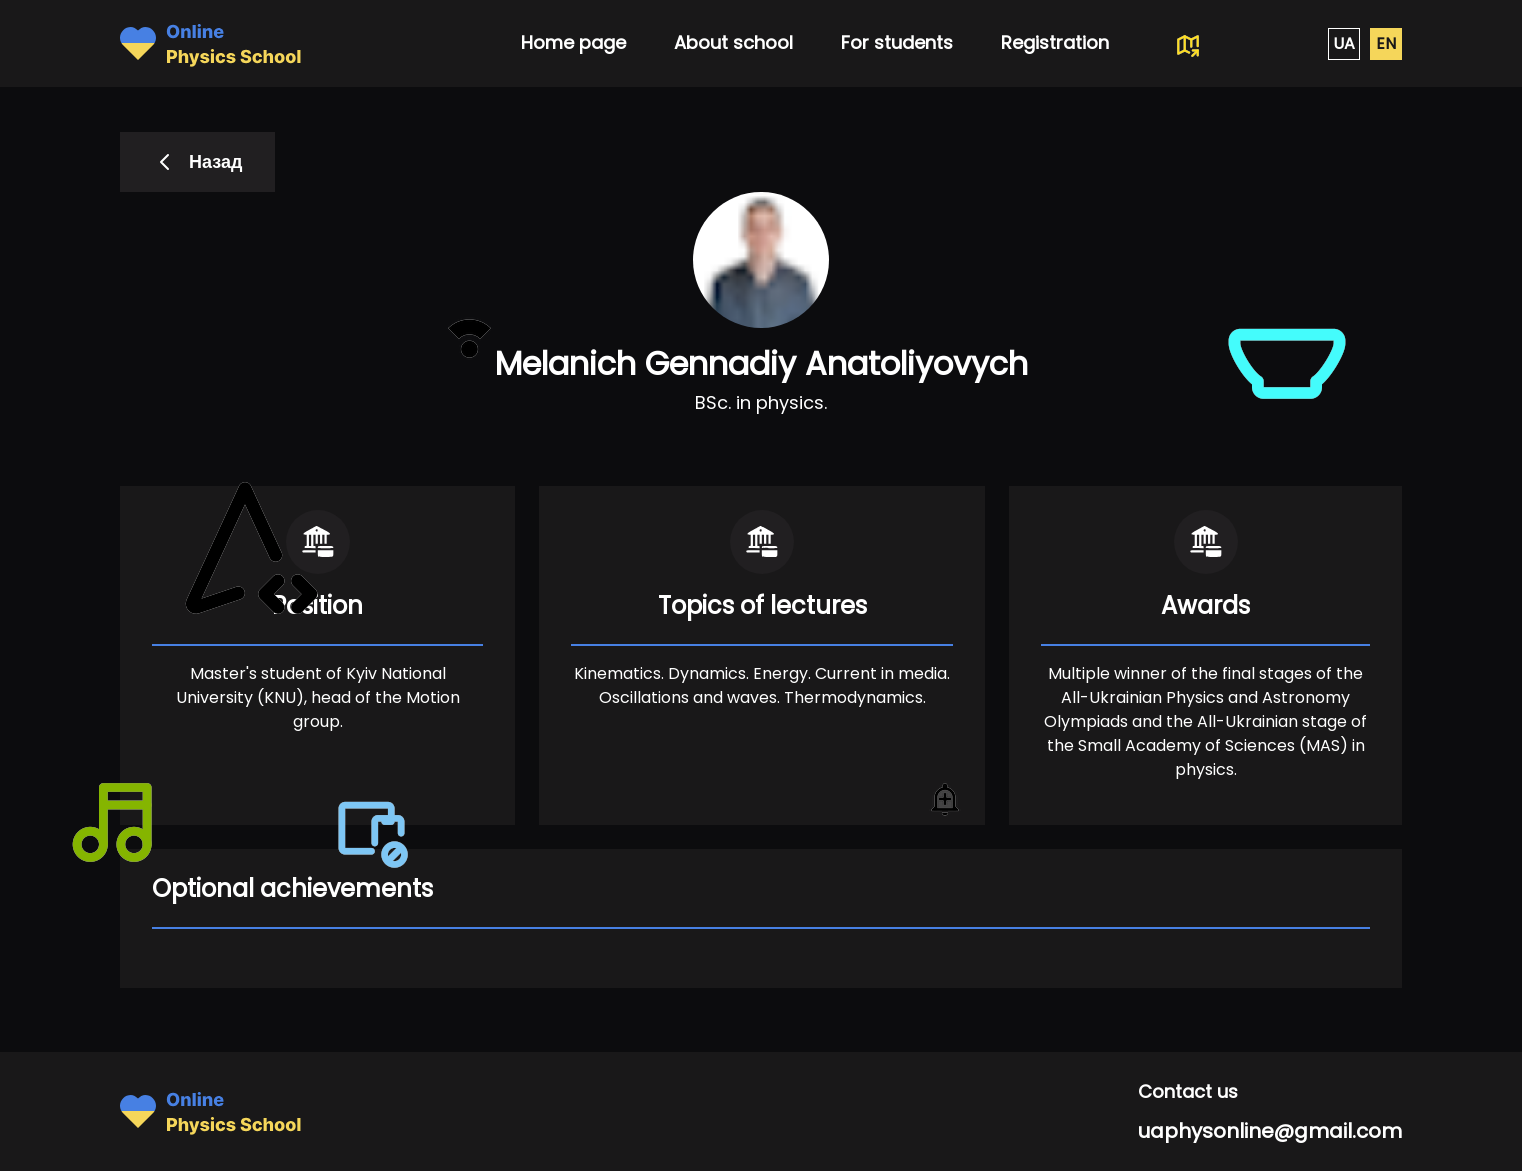 This screenshot has height=1171, width=1522. What do you see at coordinates (1188, 45) in the screenshot?
I see `share your current location` at bounding box center [1188, 45].